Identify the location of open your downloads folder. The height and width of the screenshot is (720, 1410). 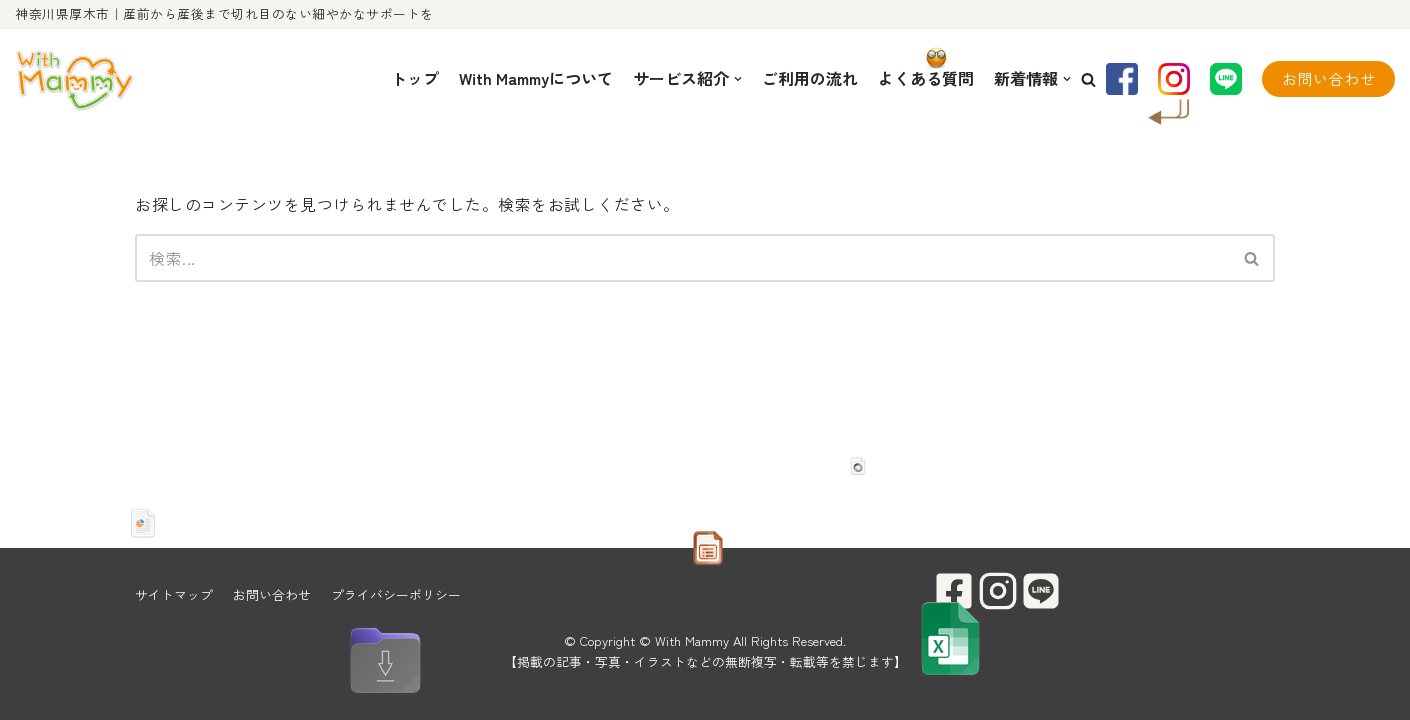
(385, 660).